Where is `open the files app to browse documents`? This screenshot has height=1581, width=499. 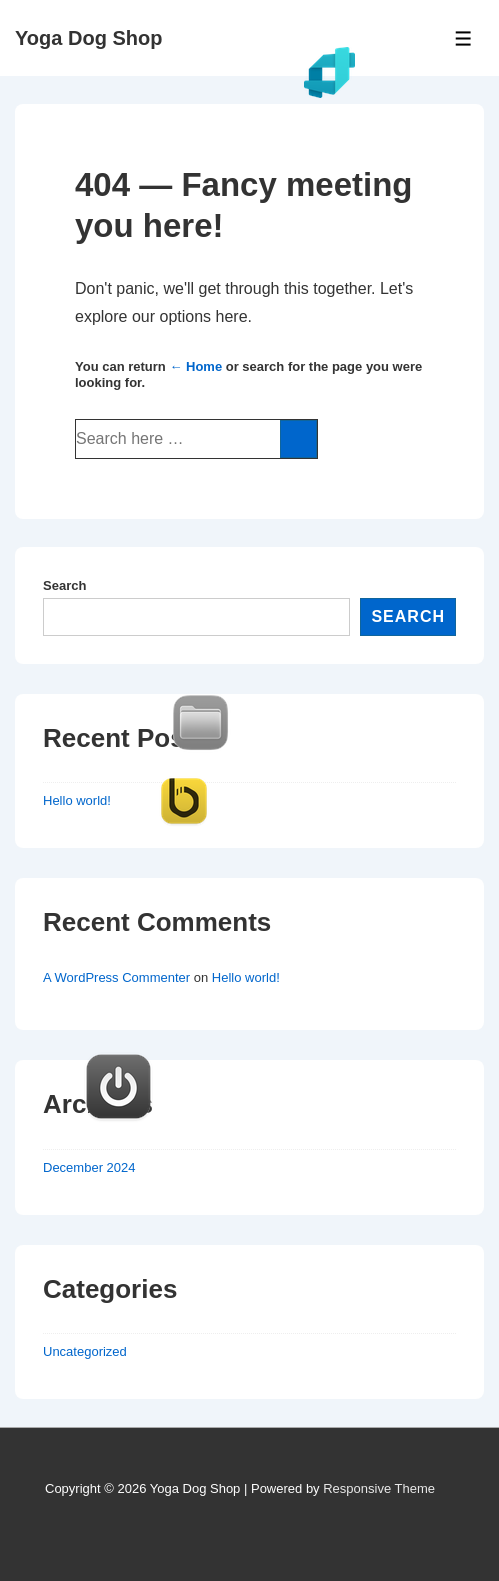 open the files app to browse documents is located at coordinates (200, 722).